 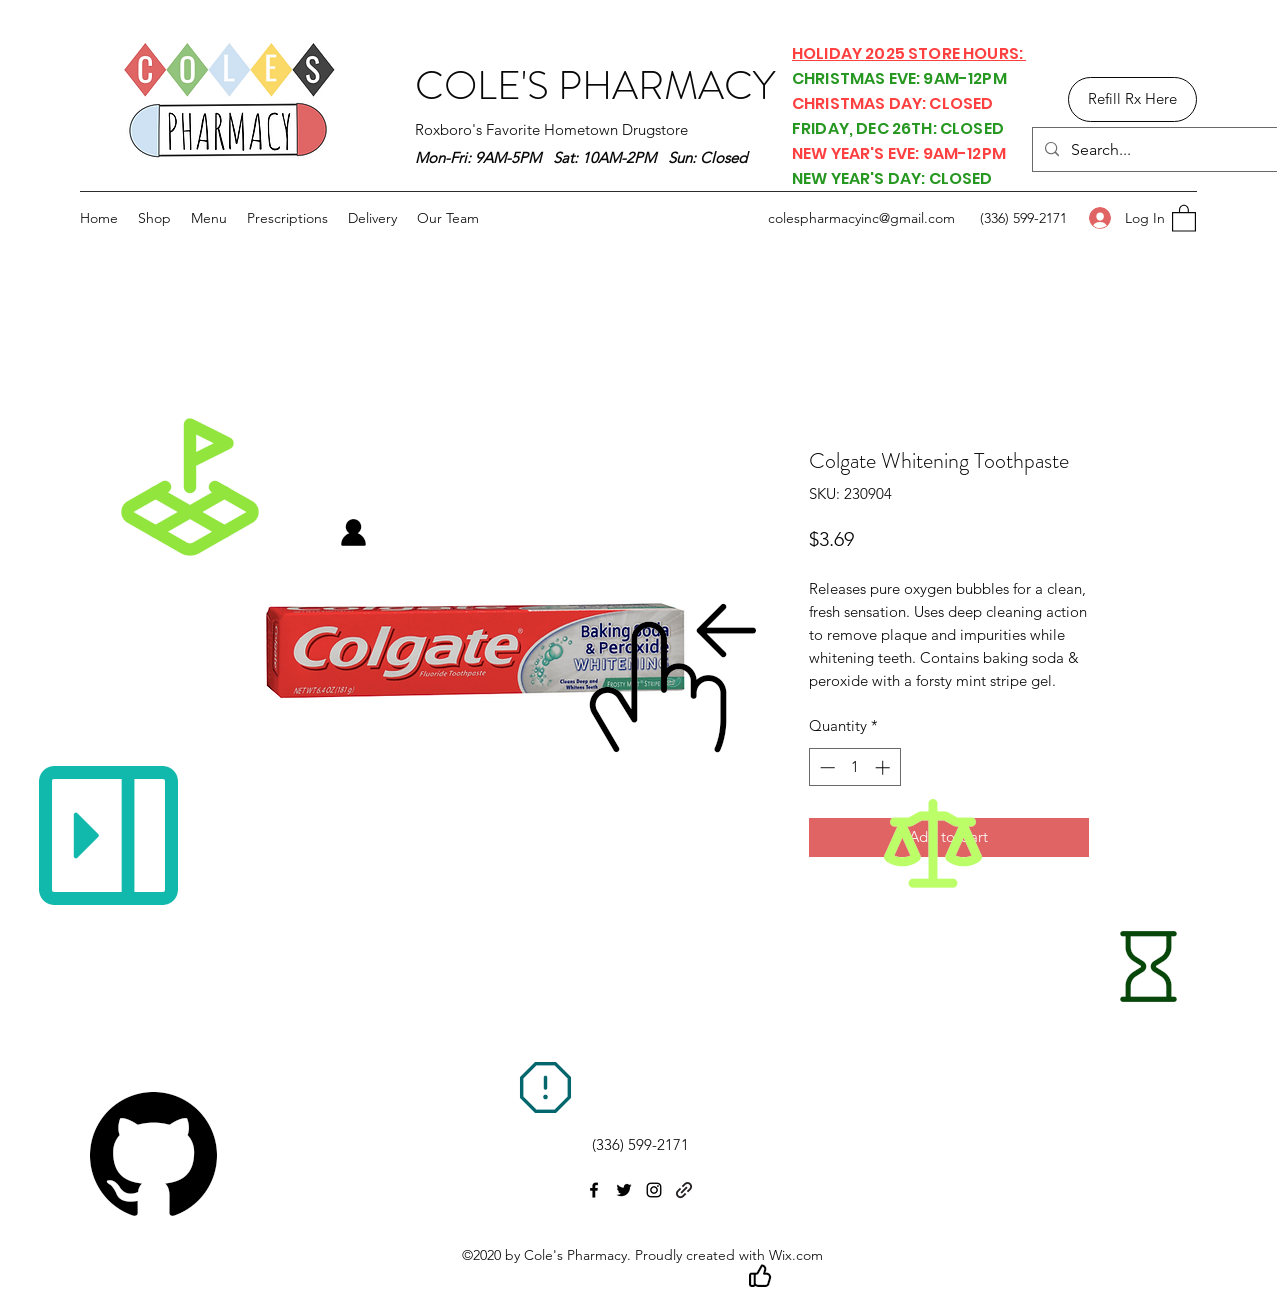 I want to click on stop or halt current action, so click(x=545, y=1087).